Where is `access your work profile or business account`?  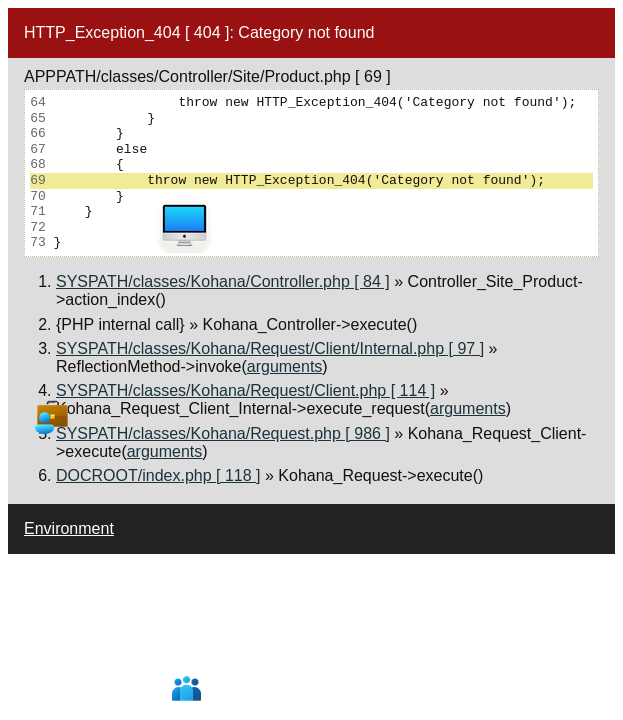
access your work profile or business account is located at coordinates (52, 416).